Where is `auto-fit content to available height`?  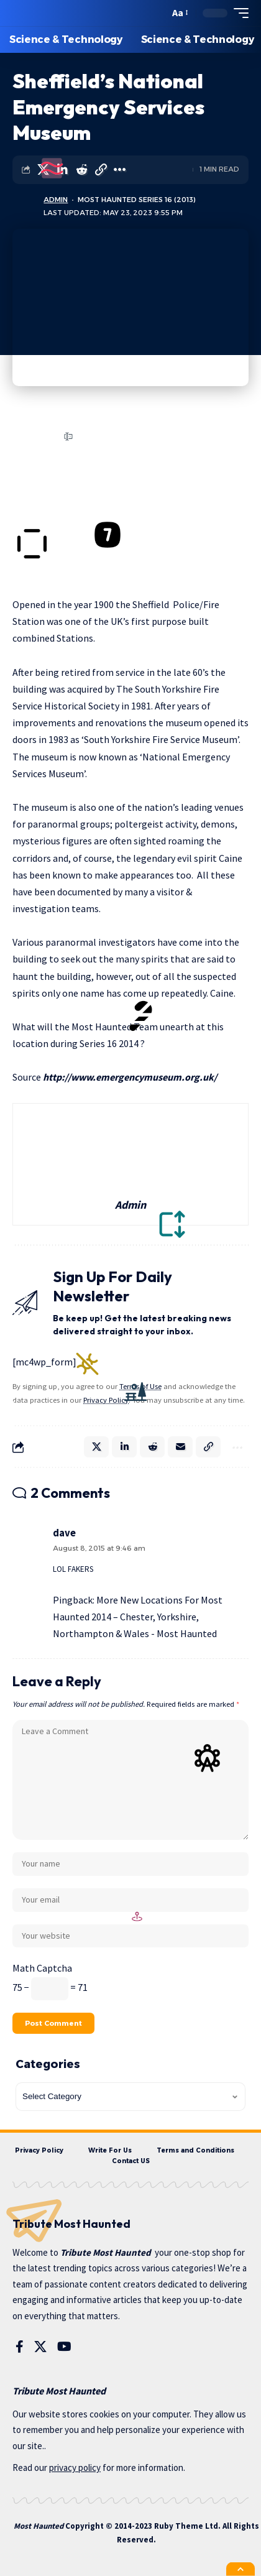 auto-fit content to available height is located at coordinates (172, 1224).